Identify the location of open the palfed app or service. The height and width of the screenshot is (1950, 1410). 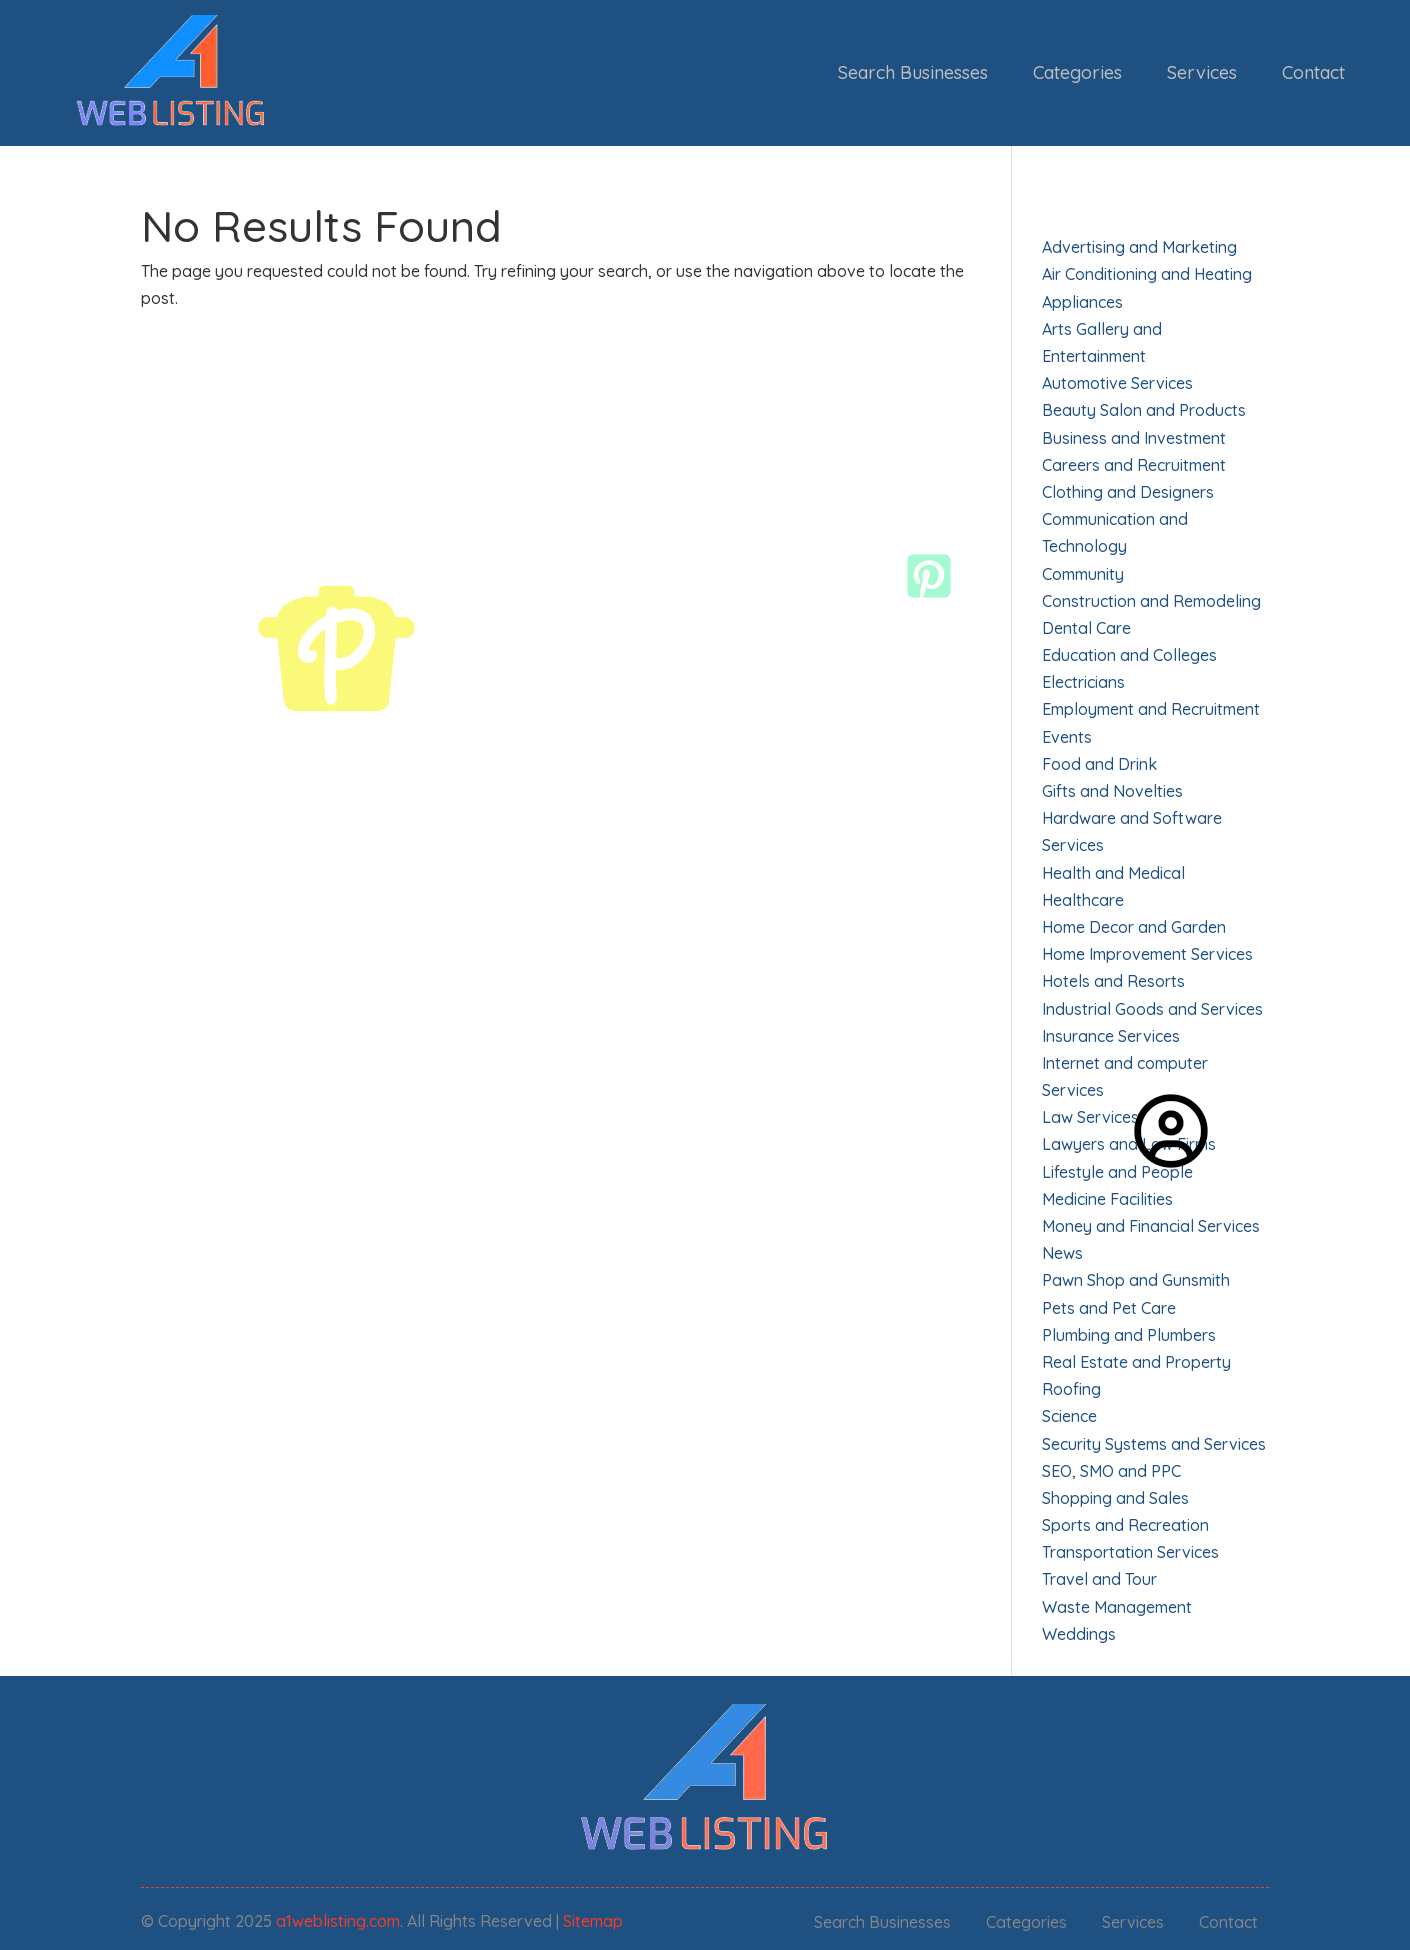
(336, 648).